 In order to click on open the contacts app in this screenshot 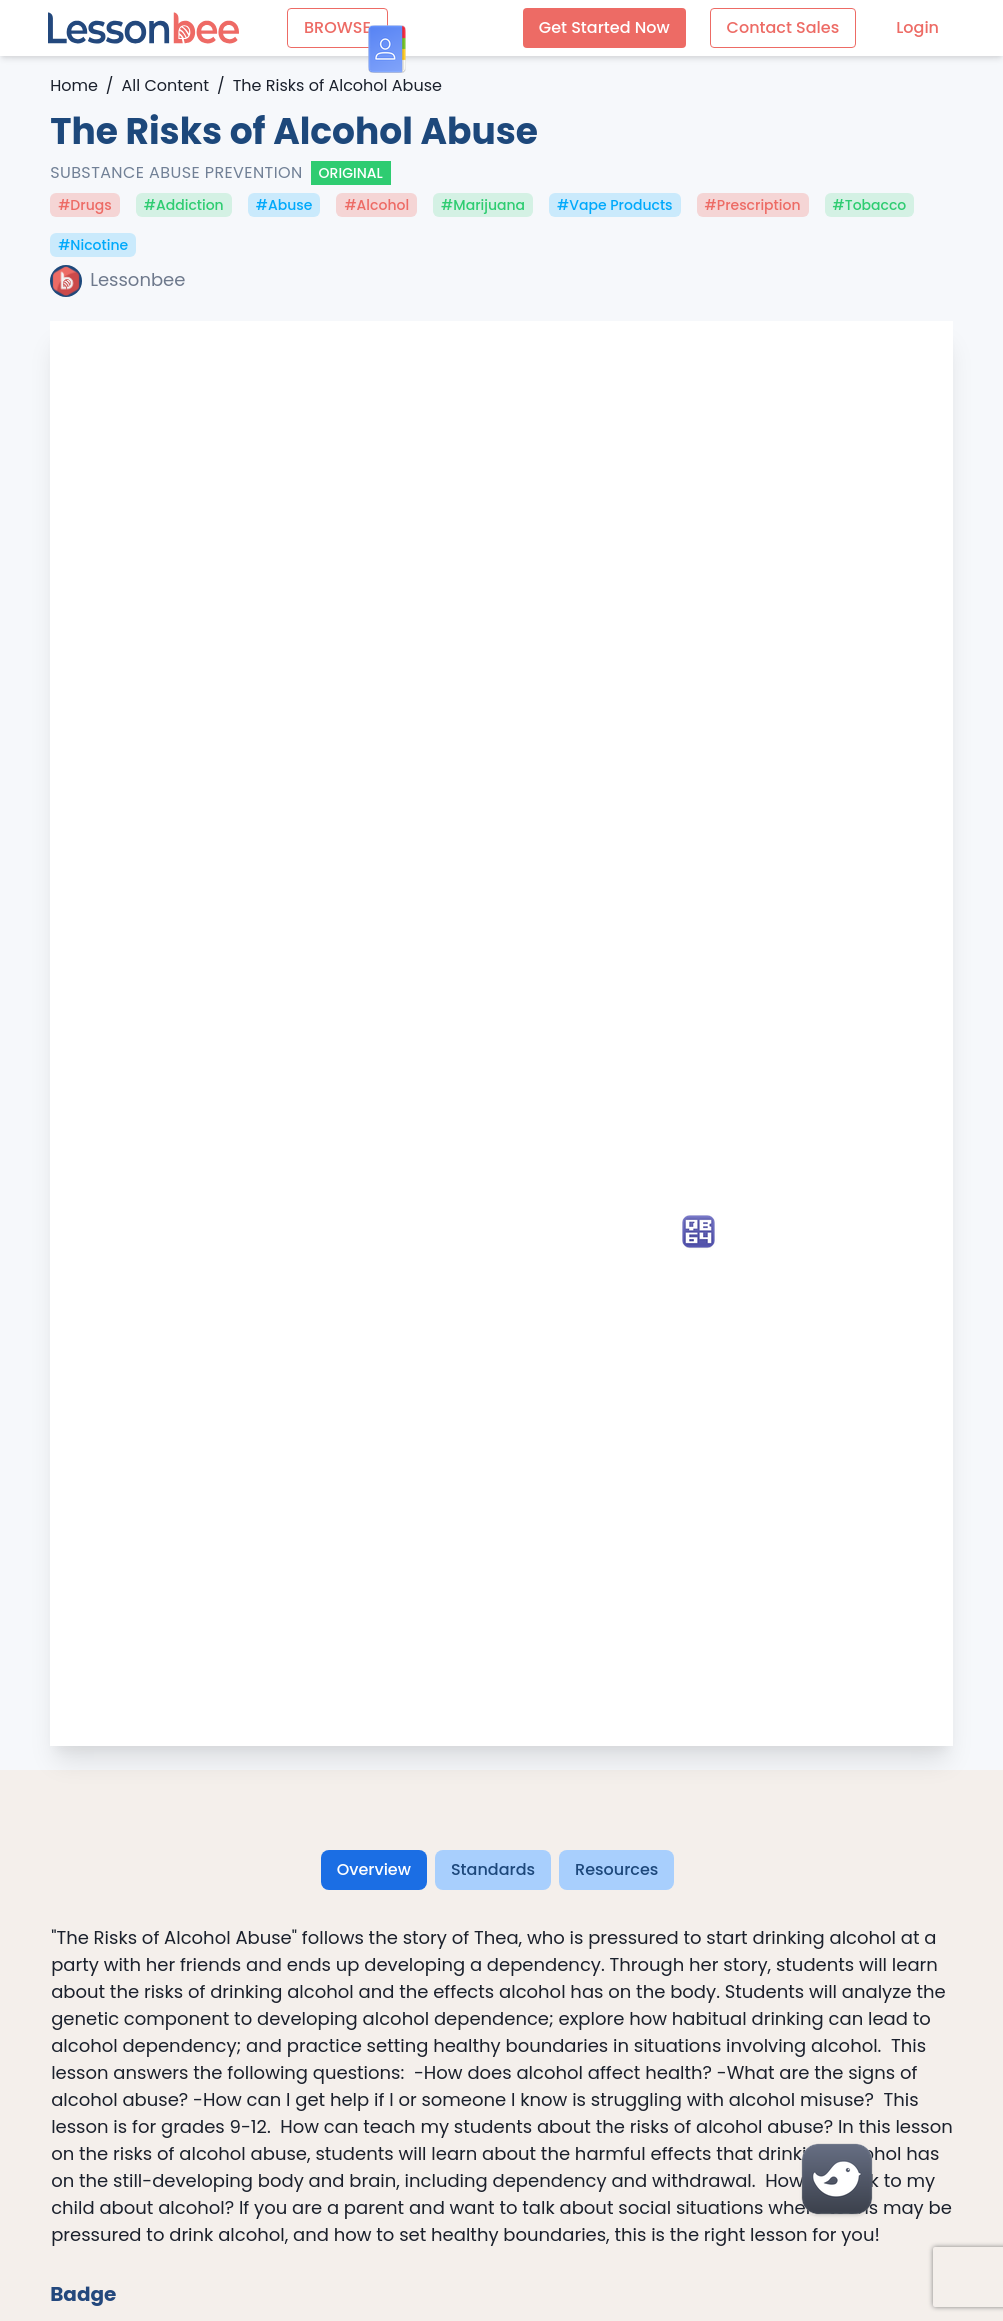, I will do `click(387, 49)`.